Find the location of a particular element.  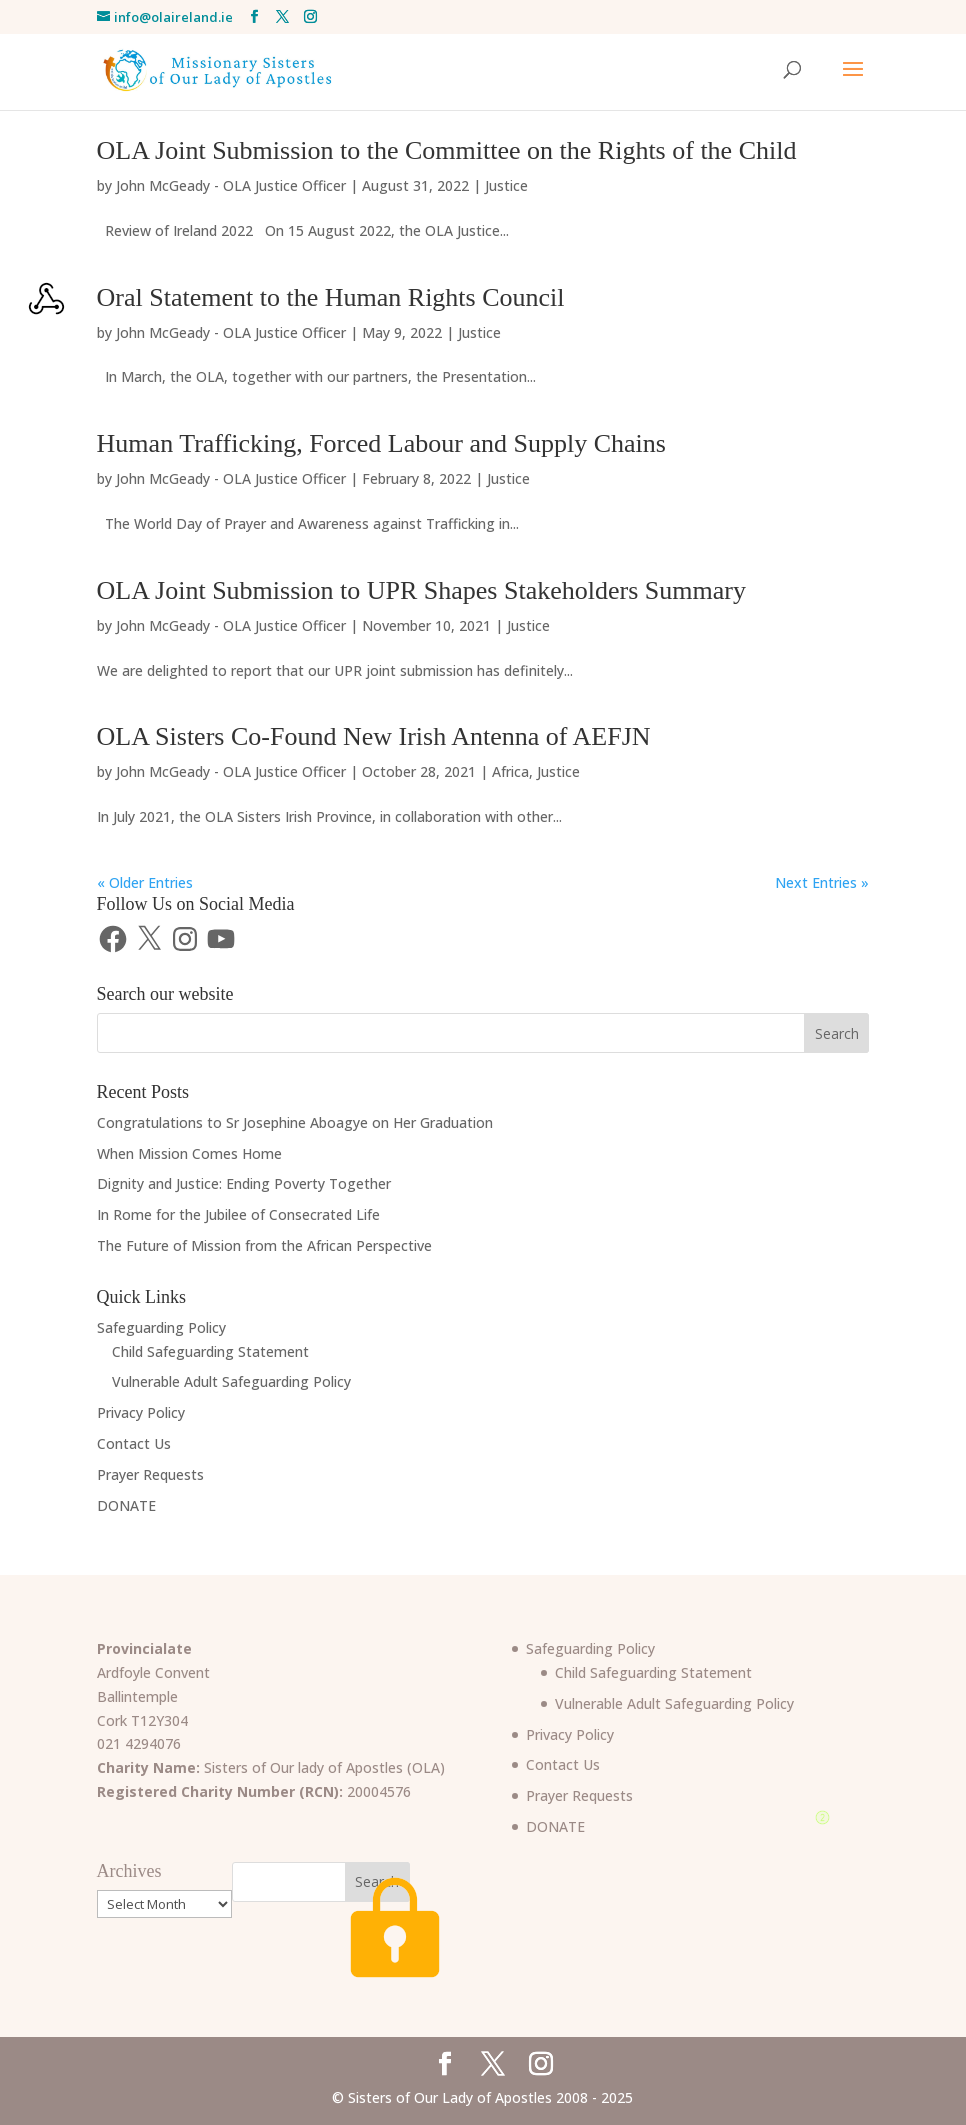

configure webhook integrations is located at coordinates (46, 300).